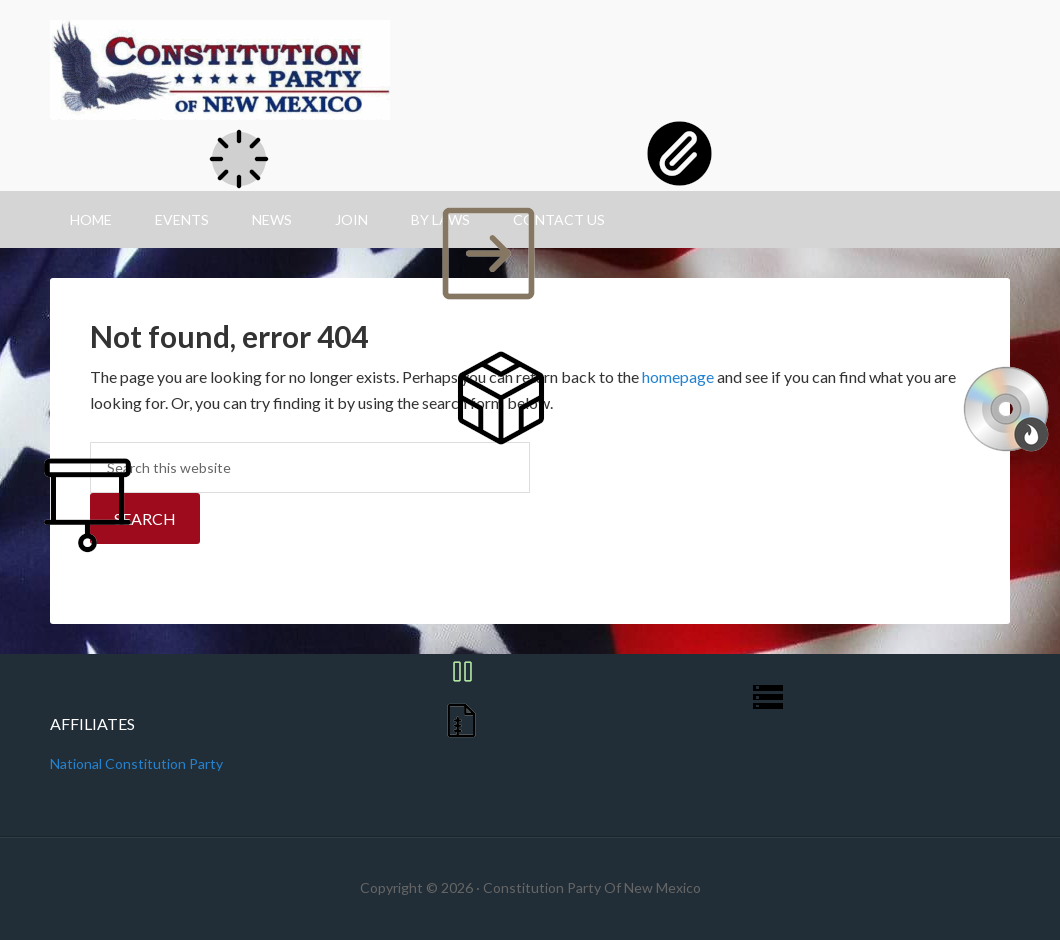  What do you see at coordinates (461, 720) in the screenshot?
I see `access compressed or archived files` at bounding box center [461, 720].